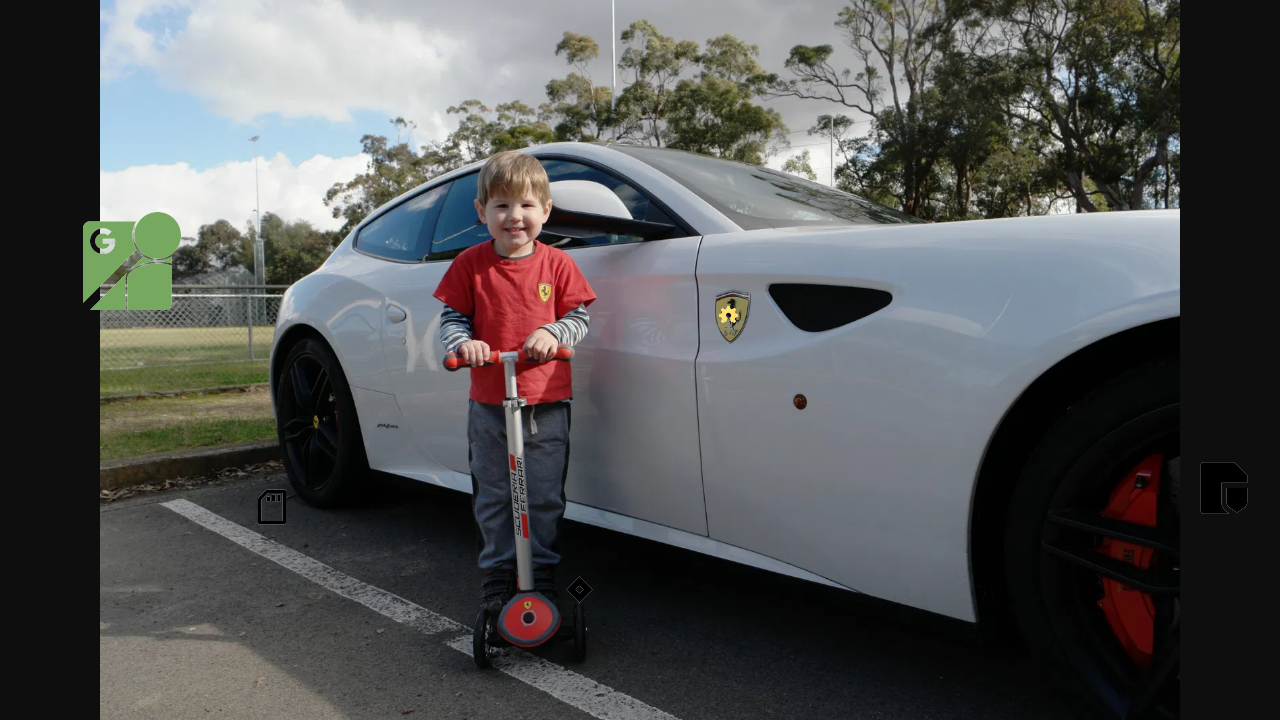 This screenshot has height=720, width=1280. I want to click on open source hardware logo, so click(728, 314).